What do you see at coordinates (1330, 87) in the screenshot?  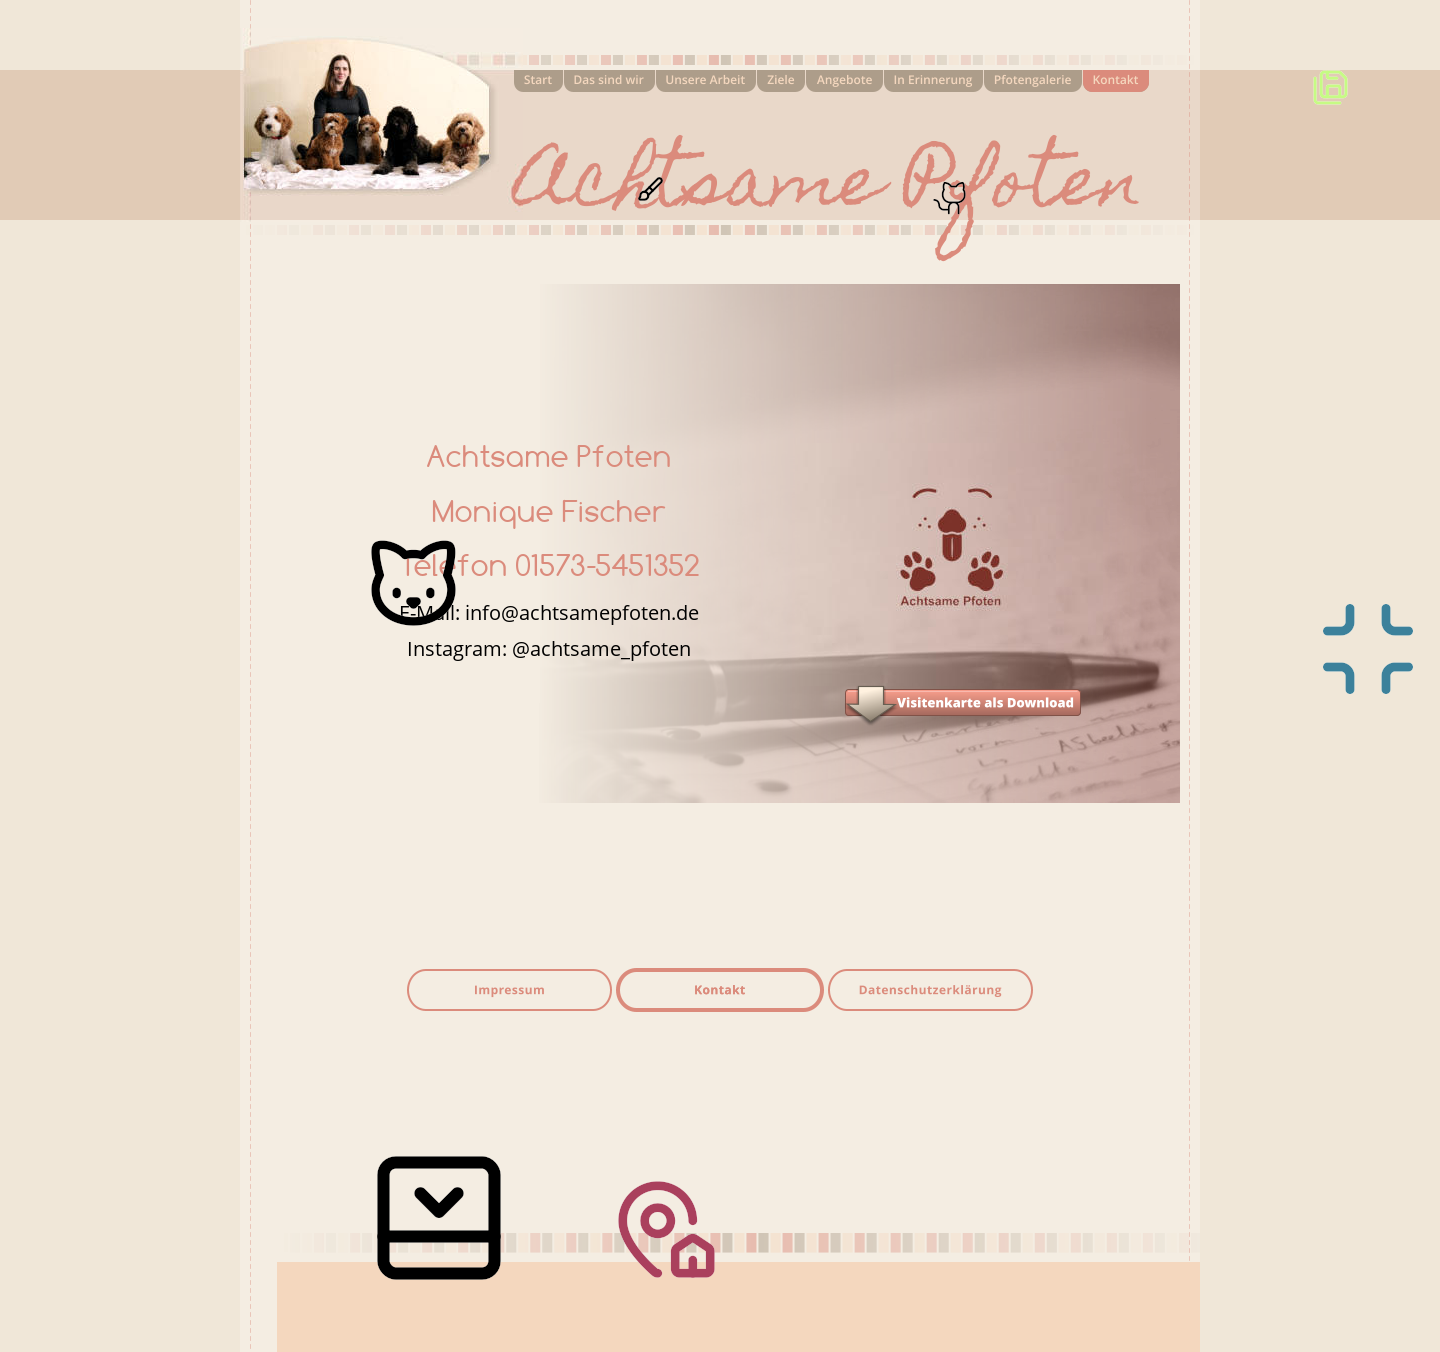 I see `save all open files at once` at bounding box center [1330, 87].